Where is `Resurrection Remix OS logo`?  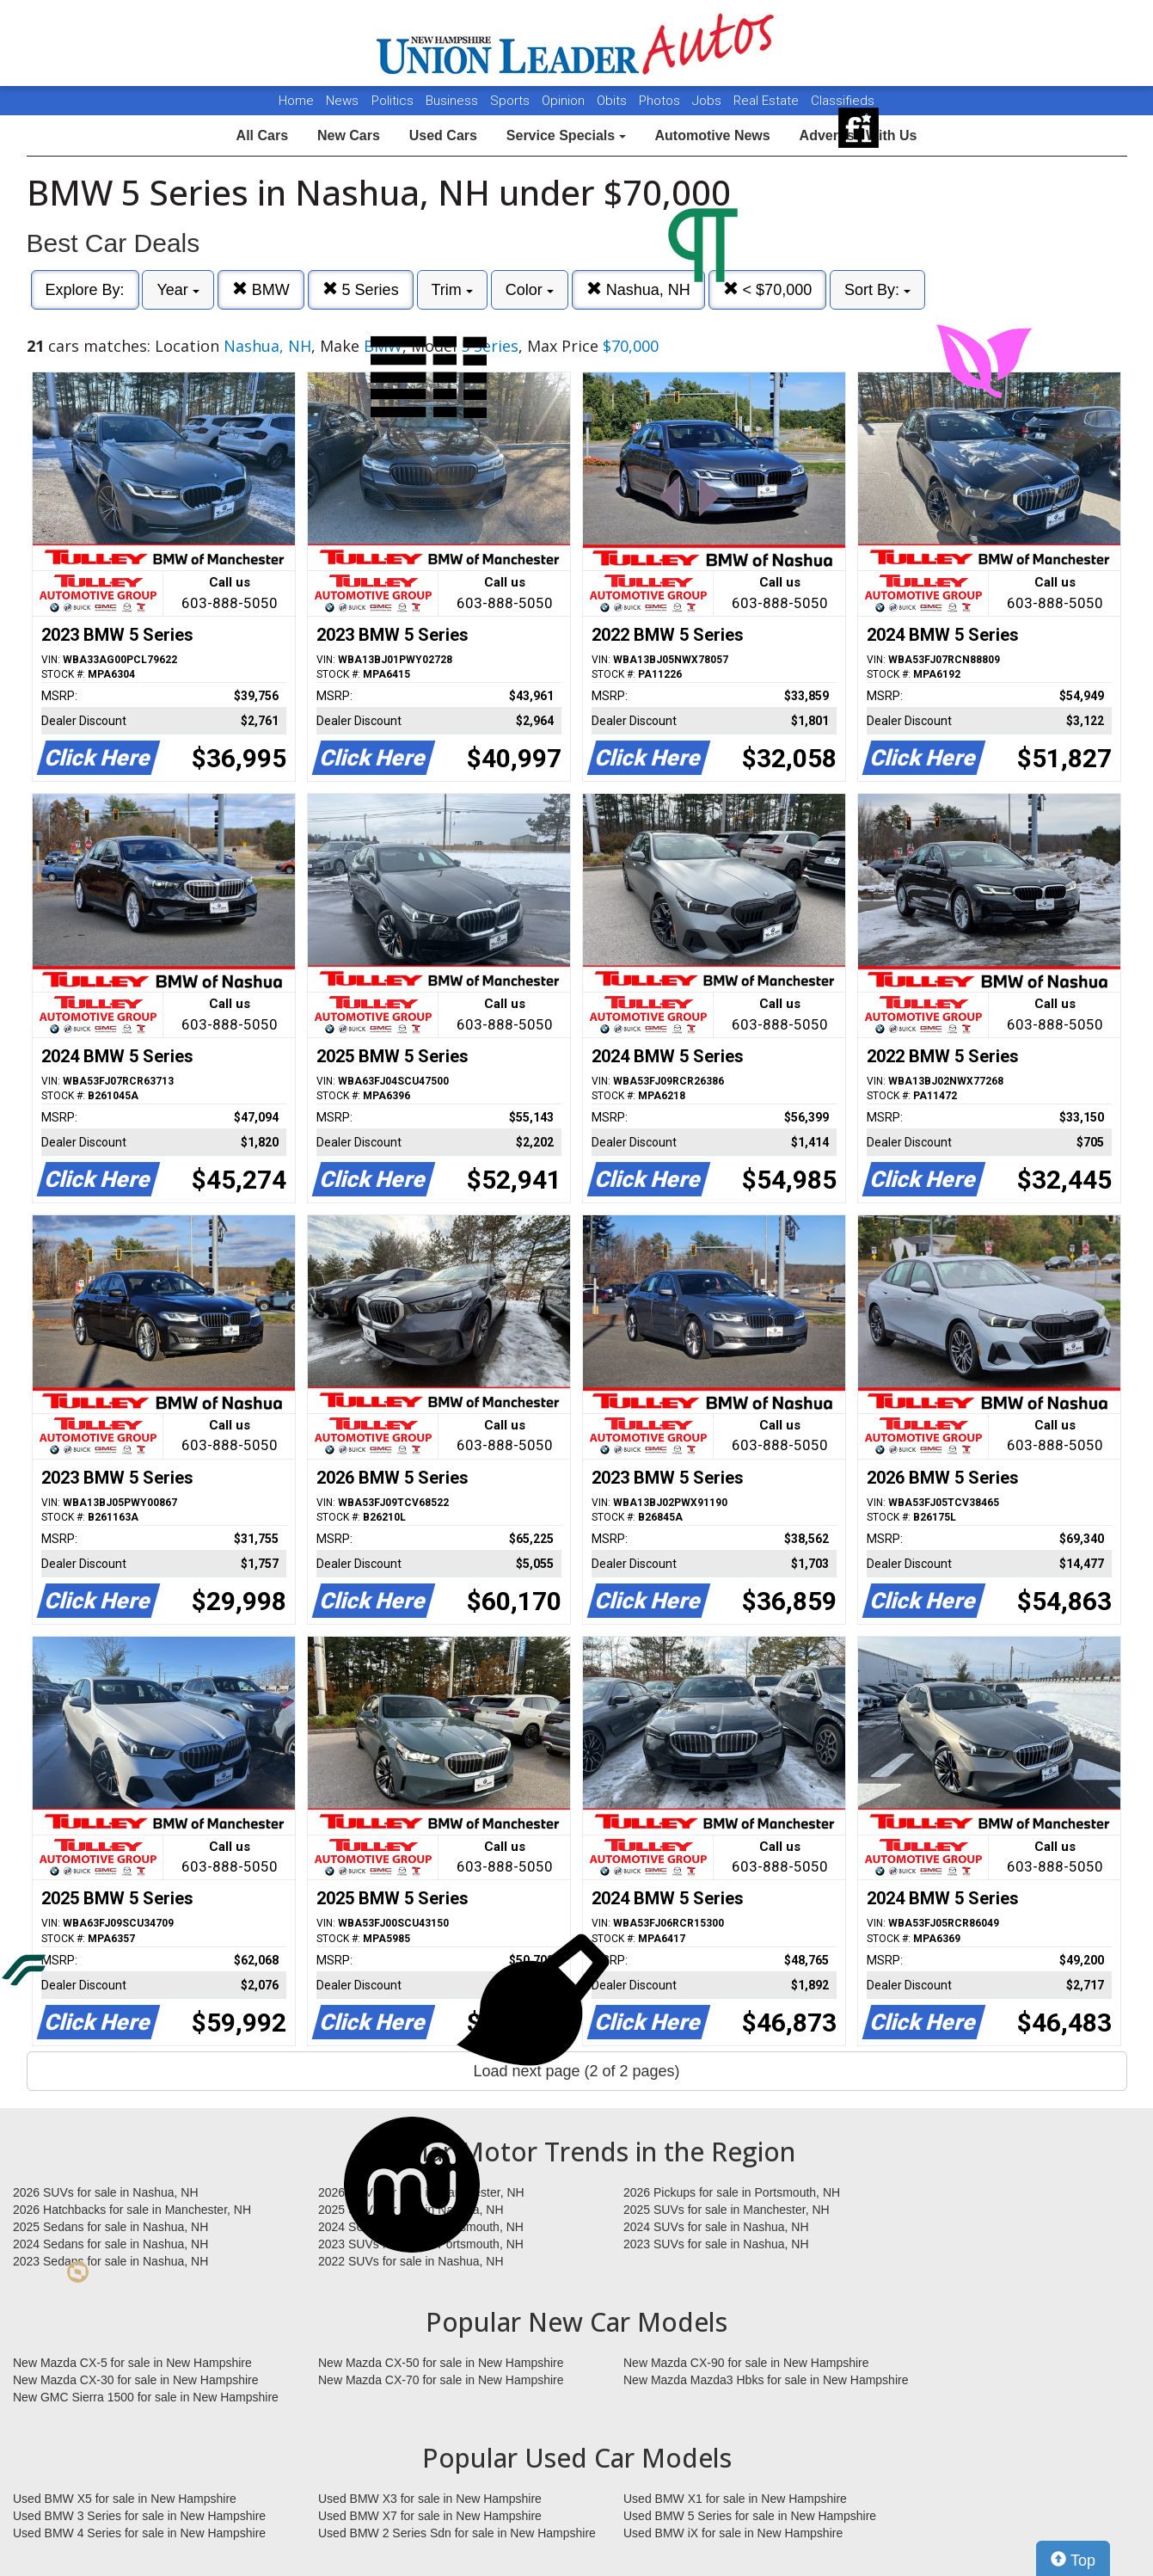 Resurrection Remix OS logo is located at coordinates (23, 1970).